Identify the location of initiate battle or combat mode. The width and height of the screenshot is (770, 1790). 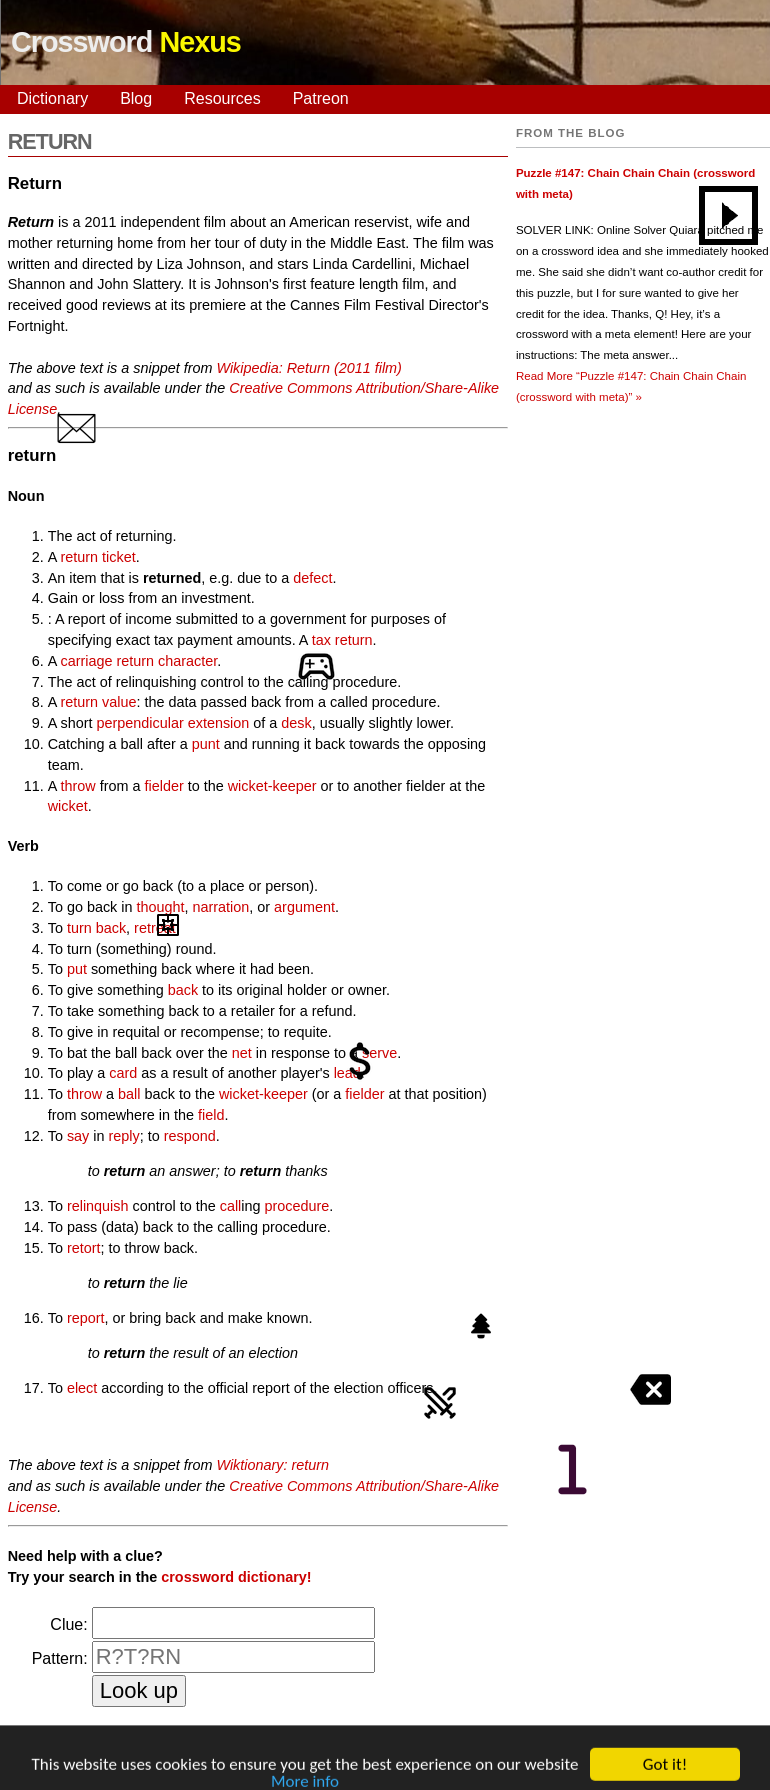
(440, 1403).